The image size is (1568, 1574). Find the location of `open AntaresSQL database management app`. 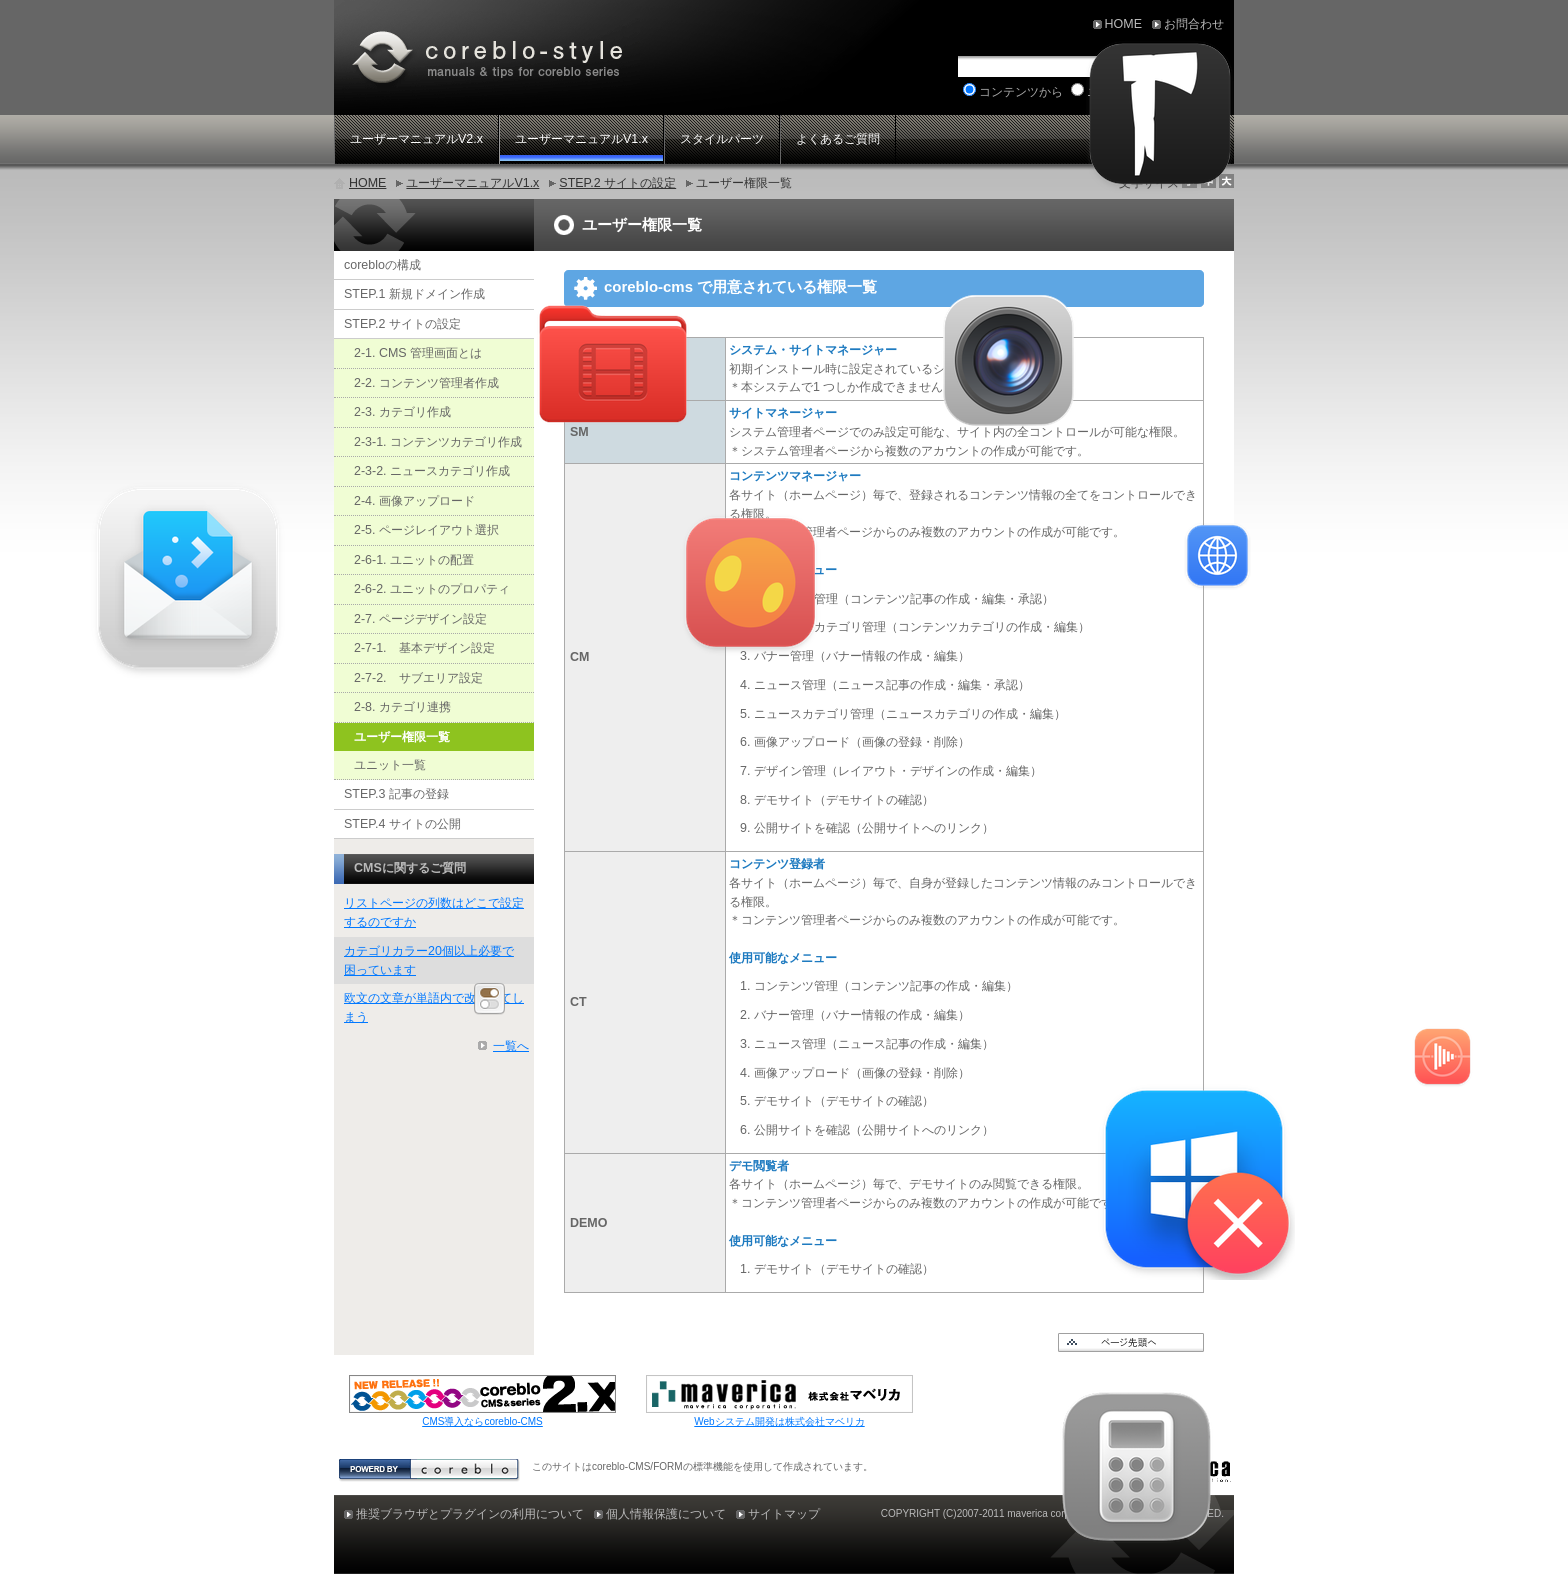

open AntaresSQL database management app is located at coordinates (750, 582).